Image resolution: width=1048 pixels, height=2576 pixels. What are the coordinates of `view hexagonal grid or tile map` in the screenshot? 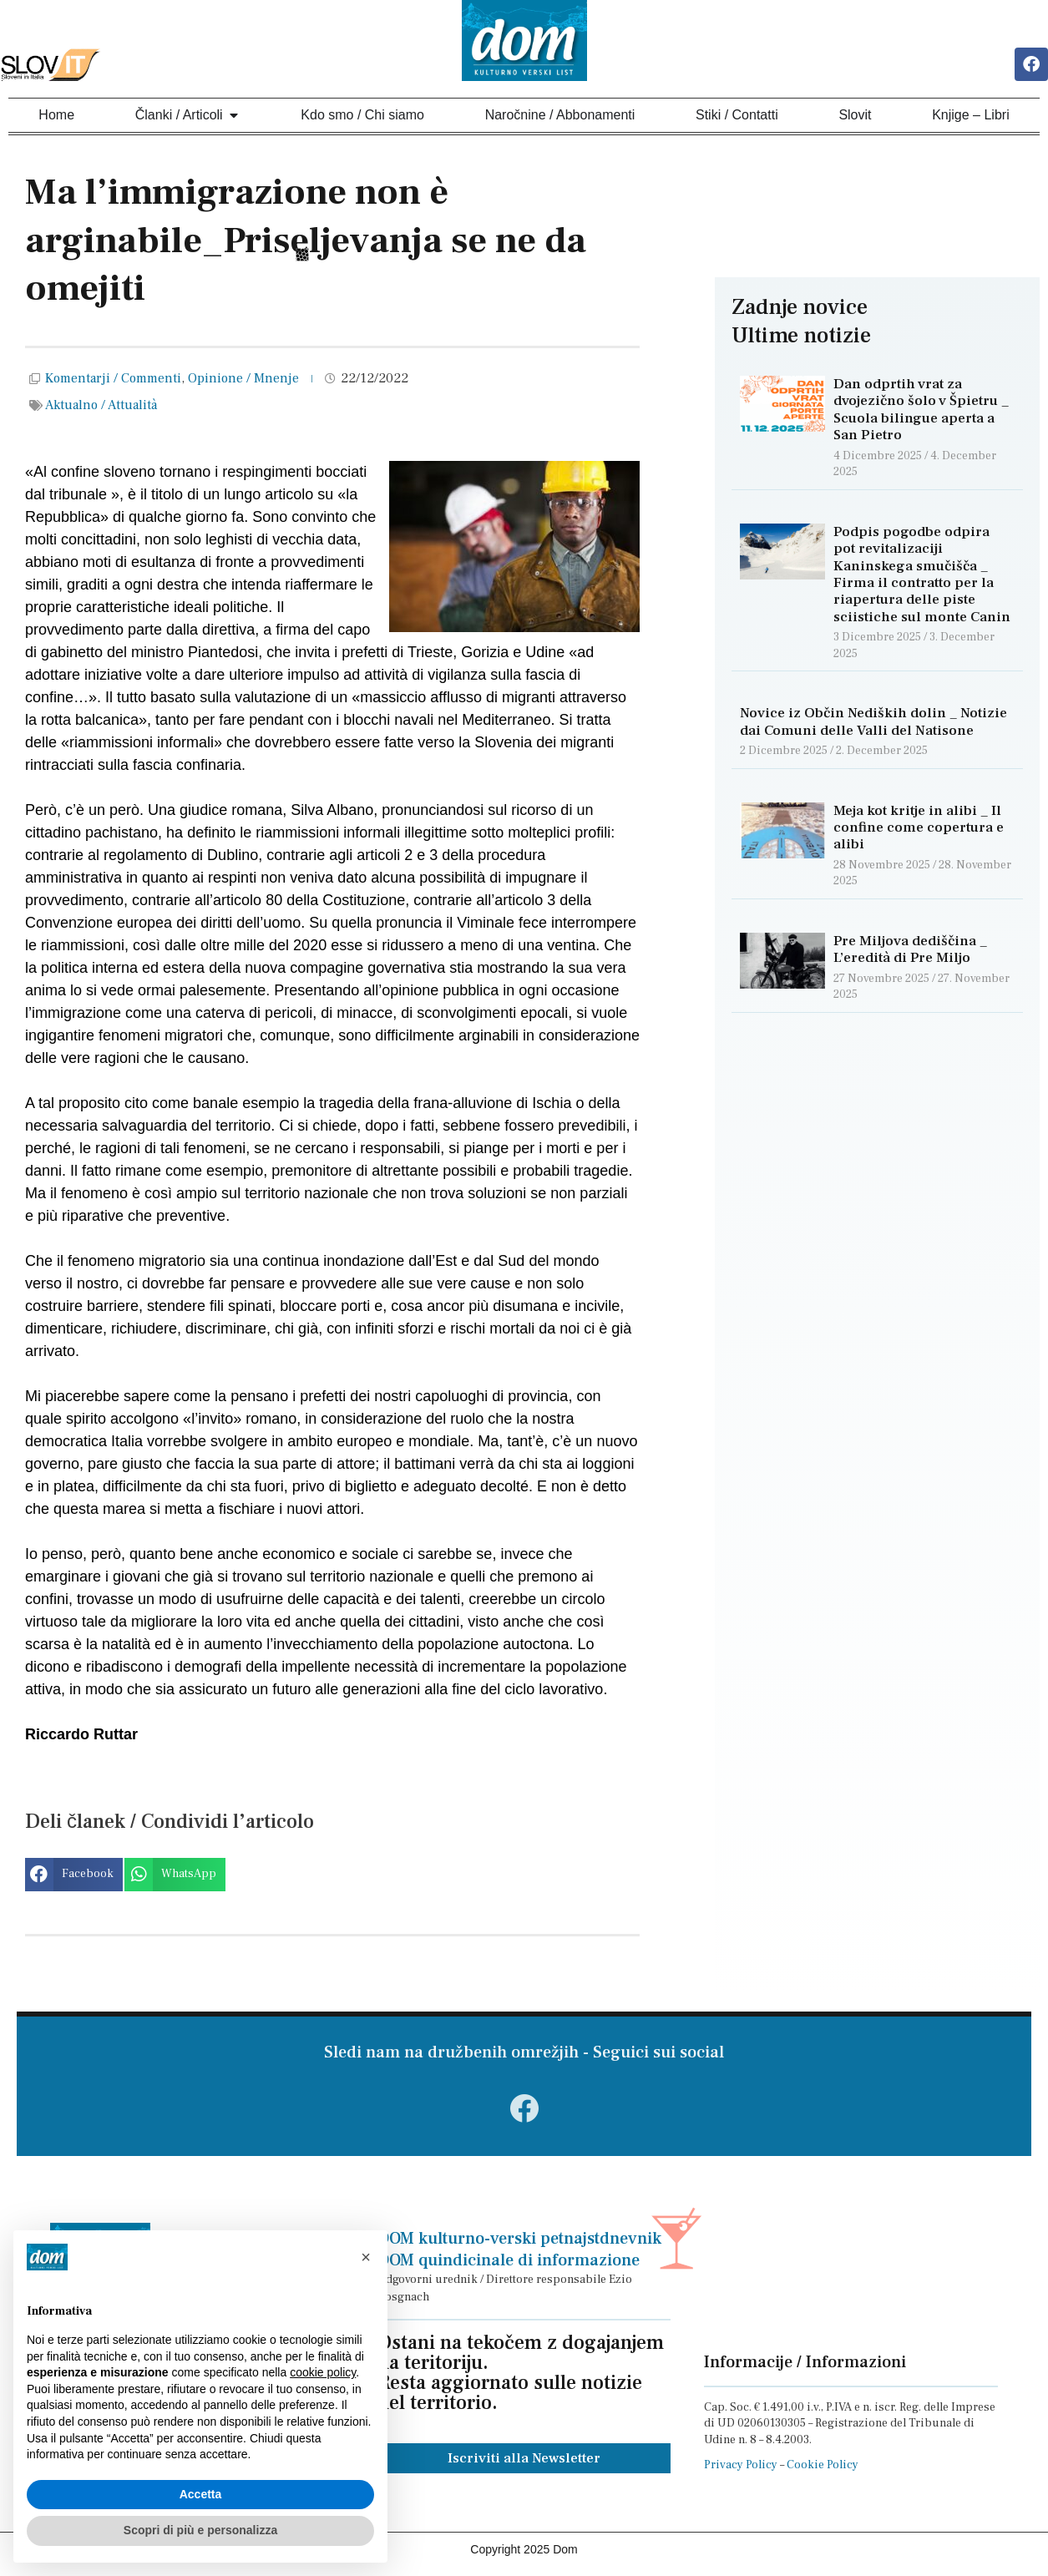 It's located at (302, 255).